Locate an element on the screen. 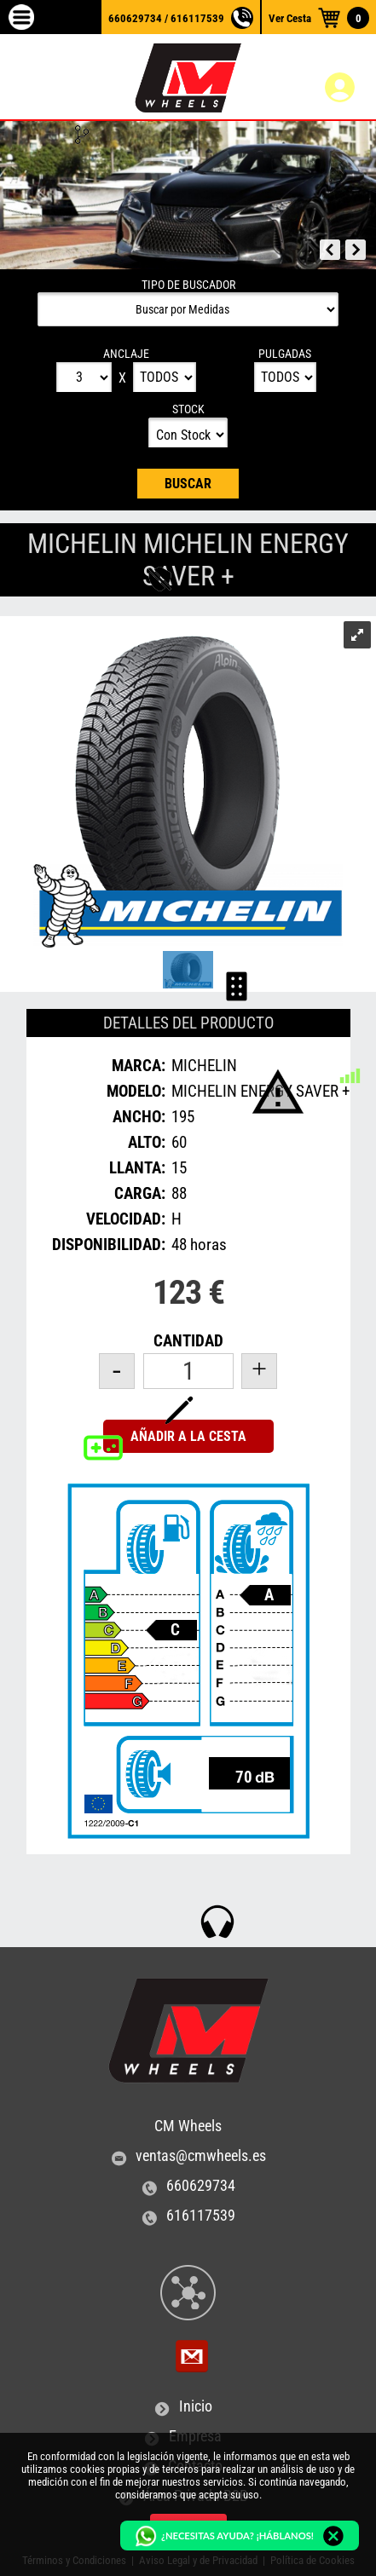 The height and width of the screenshot is (2576, 376). indicates a warning or caution state is located at coordinates (278, 1092).